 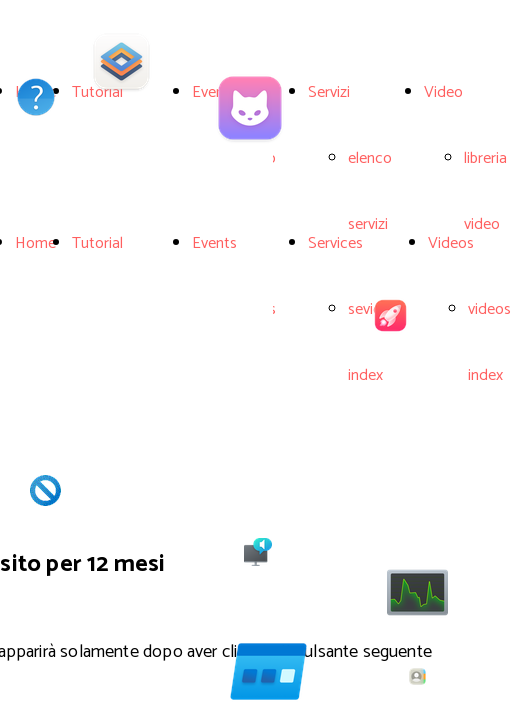 I want to click on open the games app, so click(x=390, y=315).